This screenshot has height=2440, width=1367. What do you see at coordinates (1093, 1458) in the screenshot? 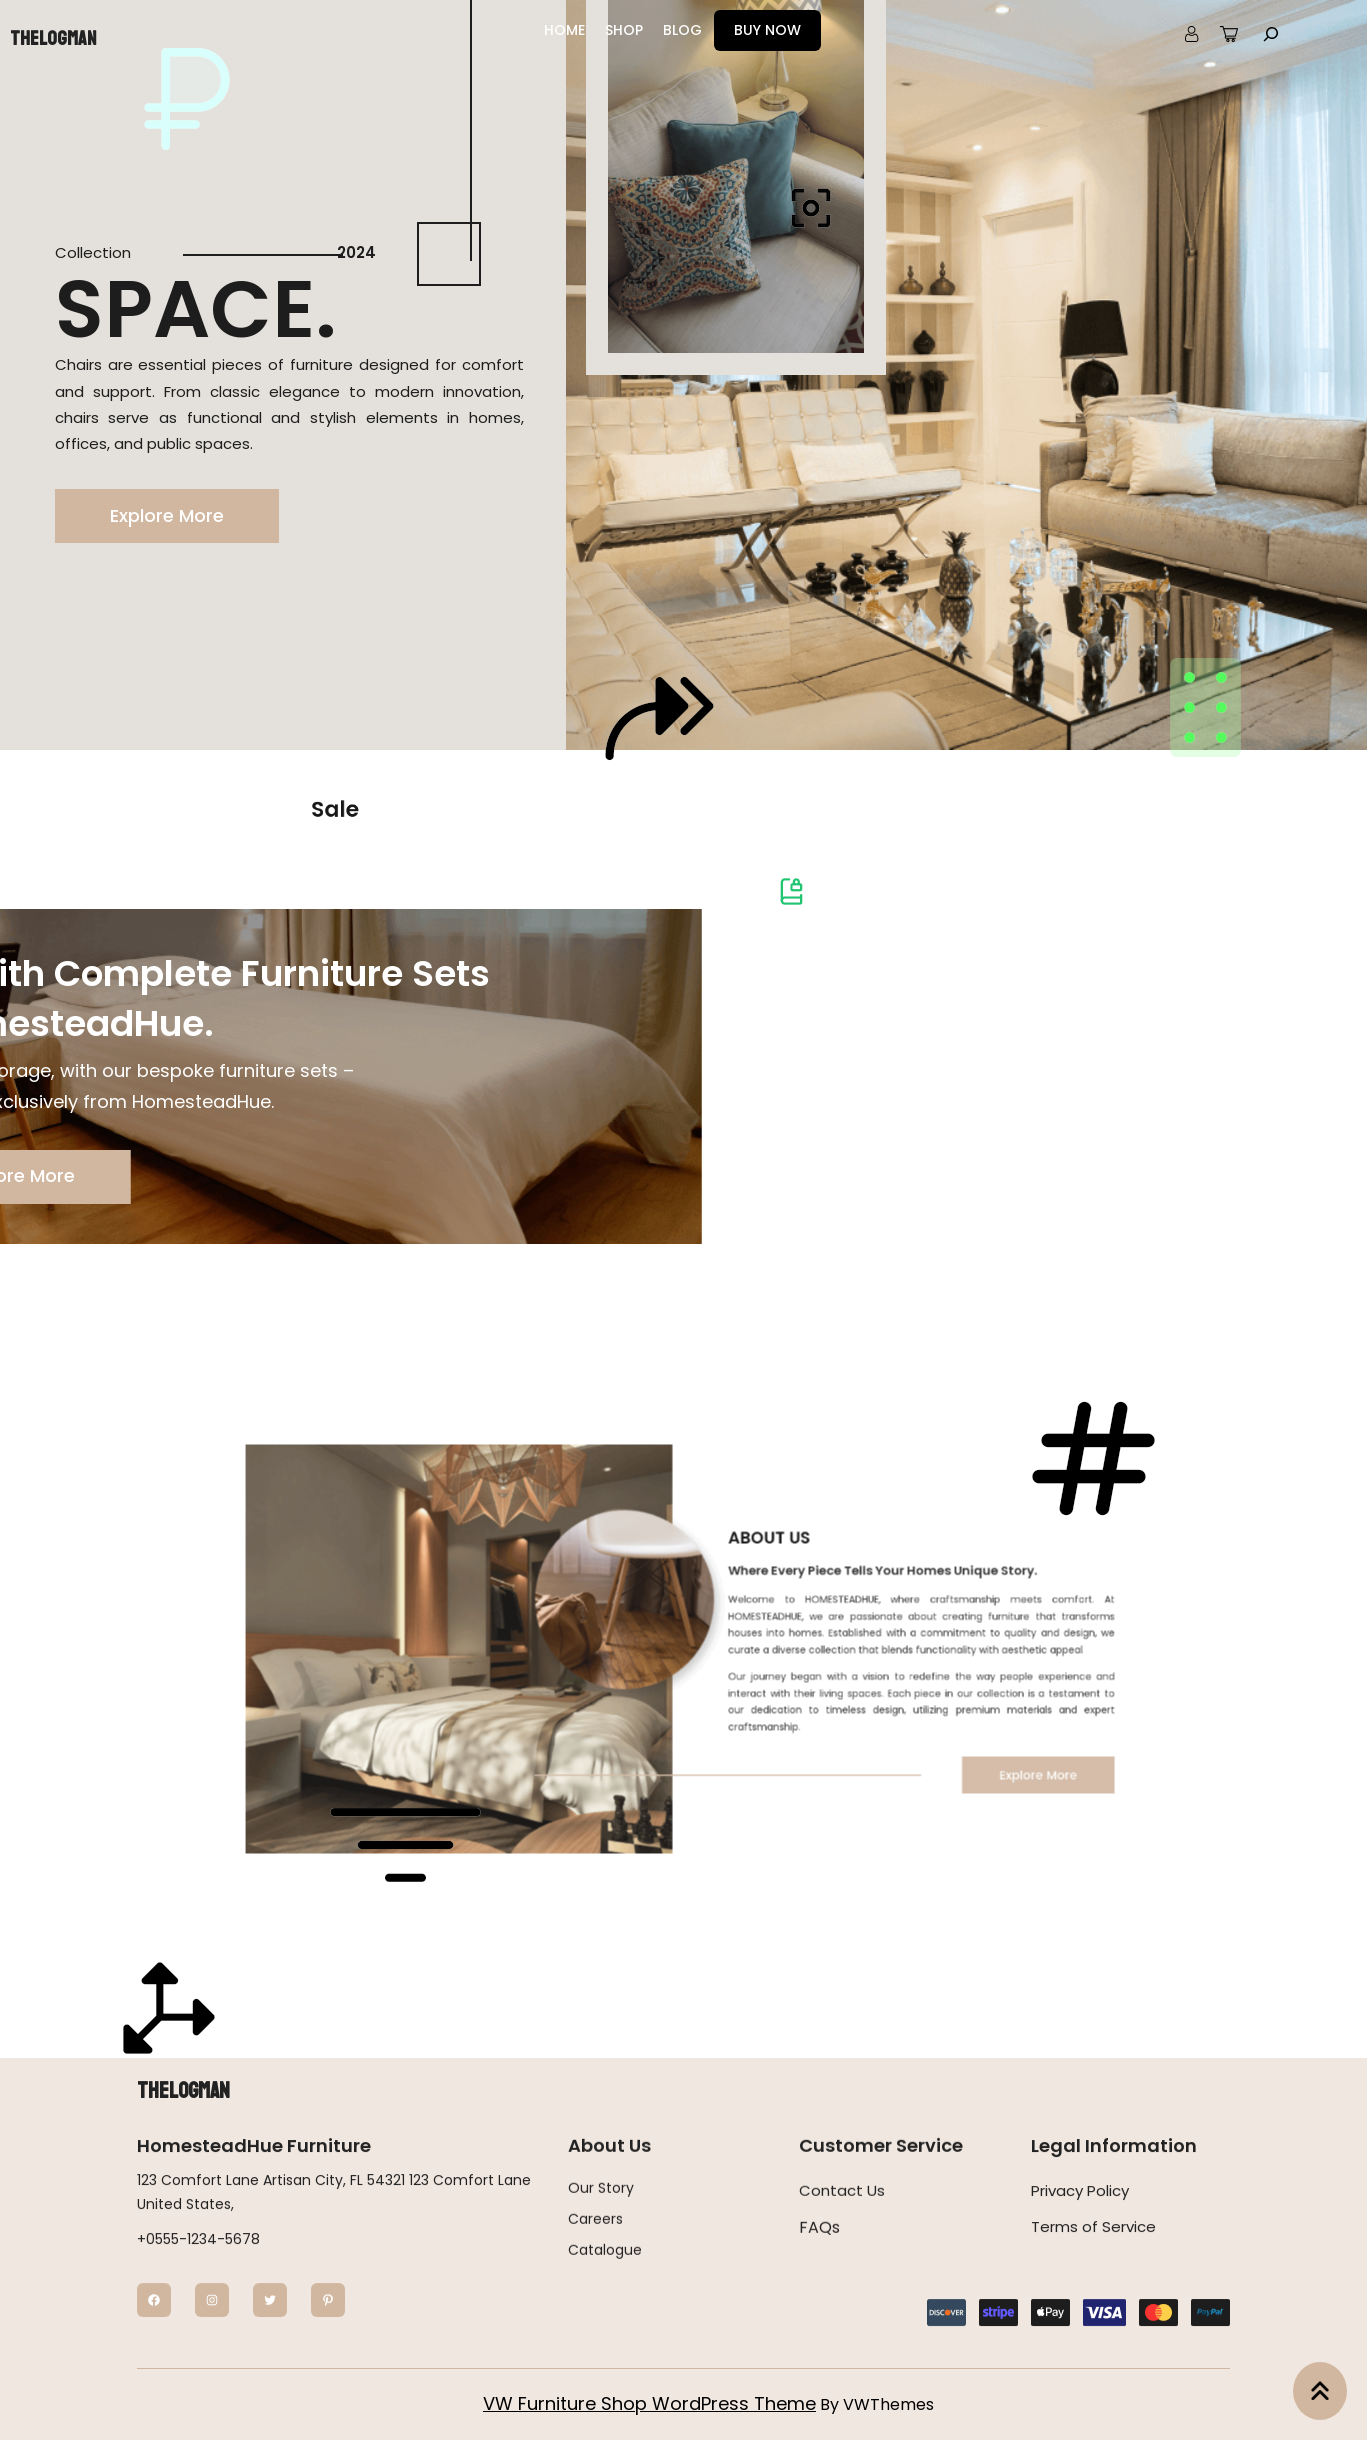
I see `view or add hashtags` at bounding box center [1093, 1458].